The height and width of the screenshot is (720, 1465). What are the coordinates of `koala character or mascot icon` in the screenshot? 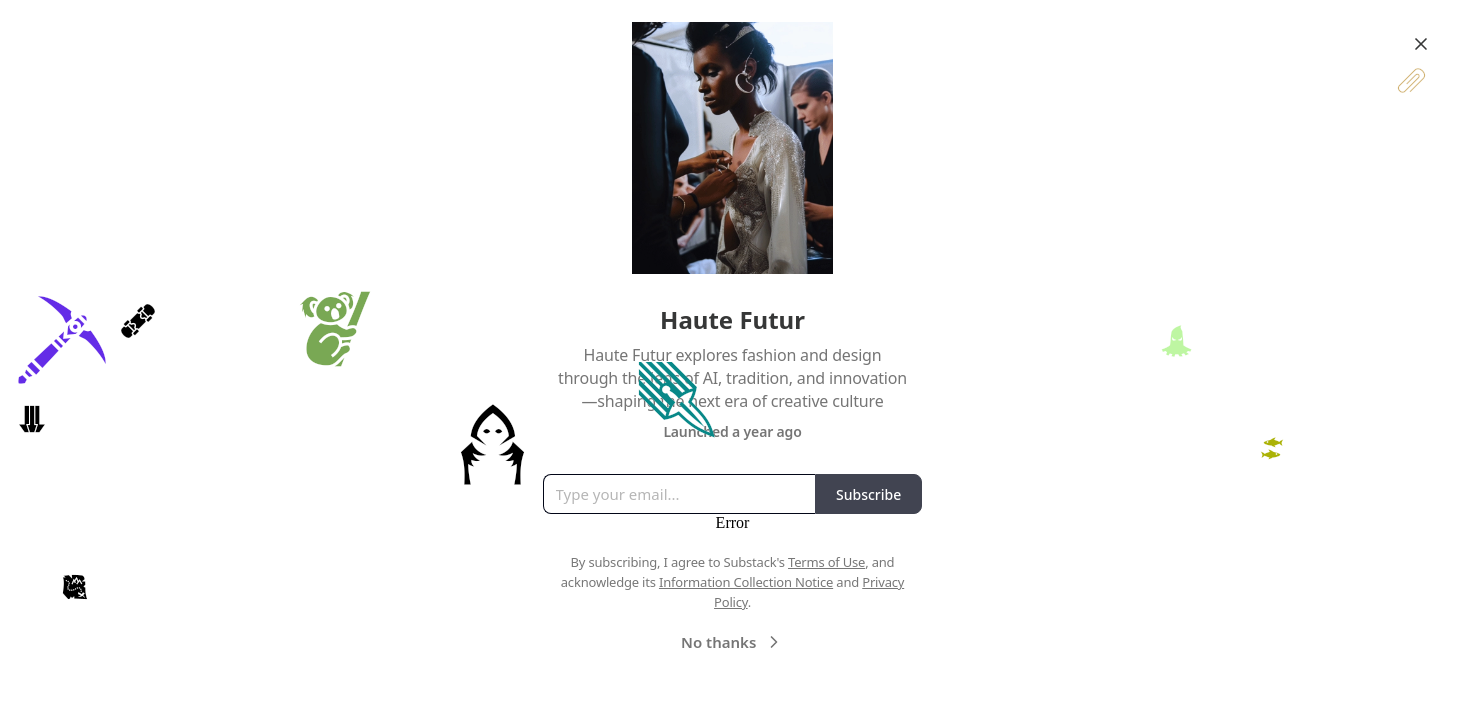 It's located at (335, 329).